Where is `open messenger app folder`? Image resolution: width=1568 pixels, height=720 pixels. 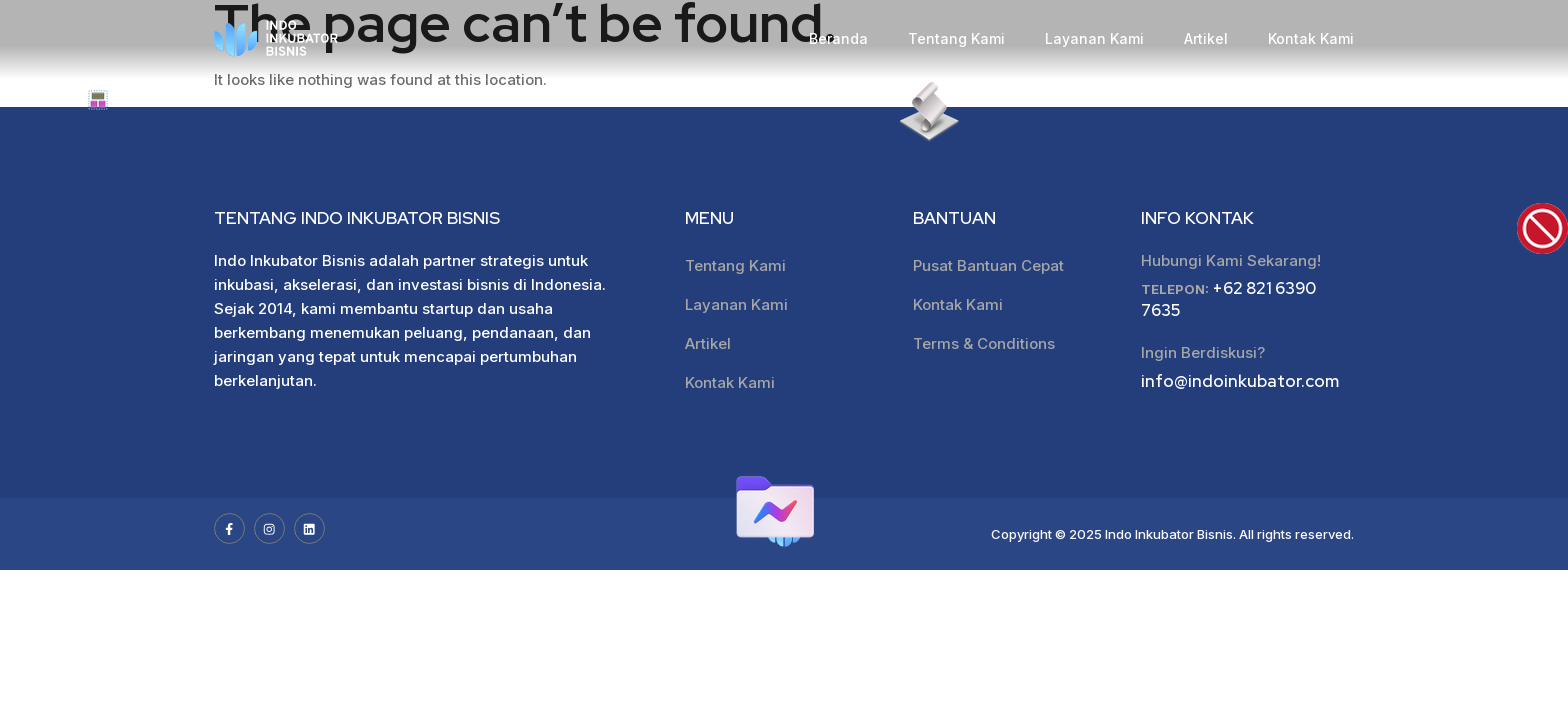 open messenger app folder is located at coordinates (775, 509).